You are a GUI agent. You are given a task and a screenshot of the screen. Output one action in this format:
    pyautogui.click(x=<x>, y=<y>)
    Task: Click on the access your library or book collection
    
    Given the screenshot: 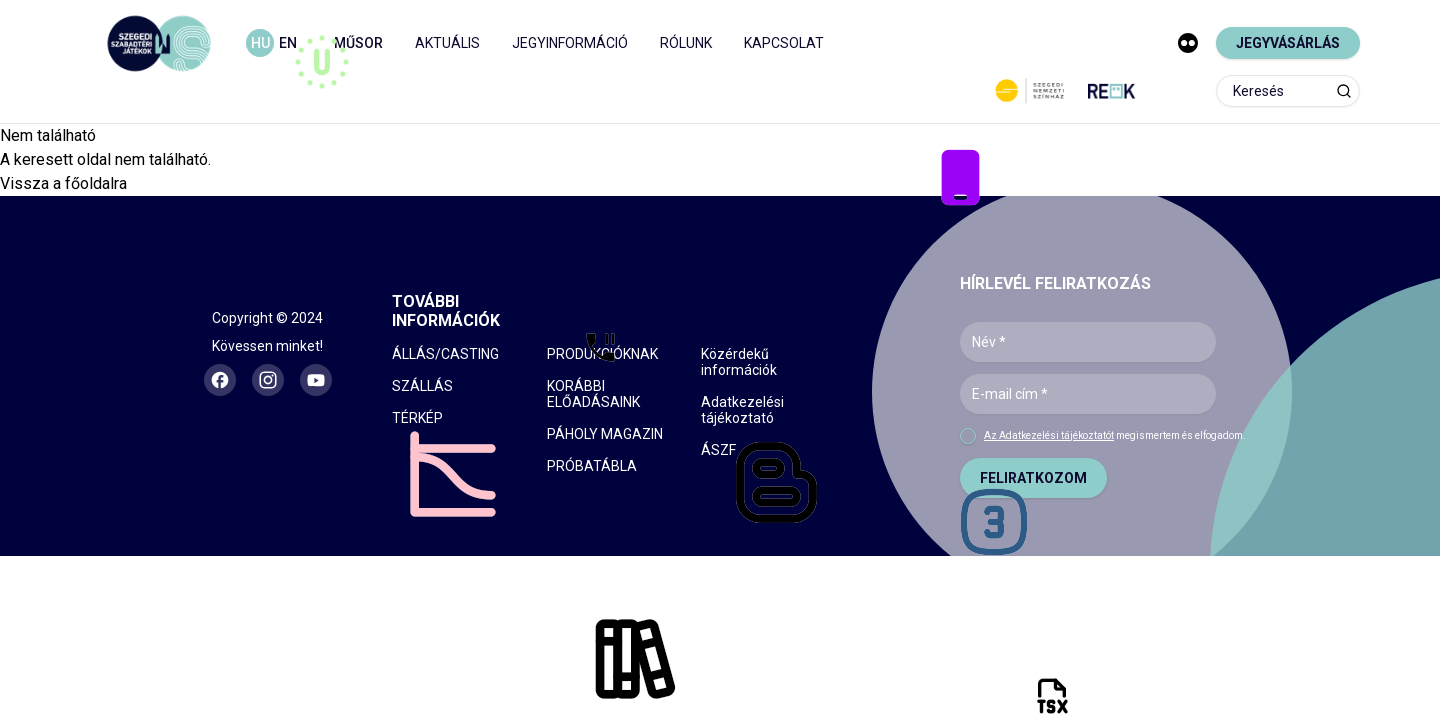 What is the action you would take?
    pyautogui.click(x=631, y=659)
    